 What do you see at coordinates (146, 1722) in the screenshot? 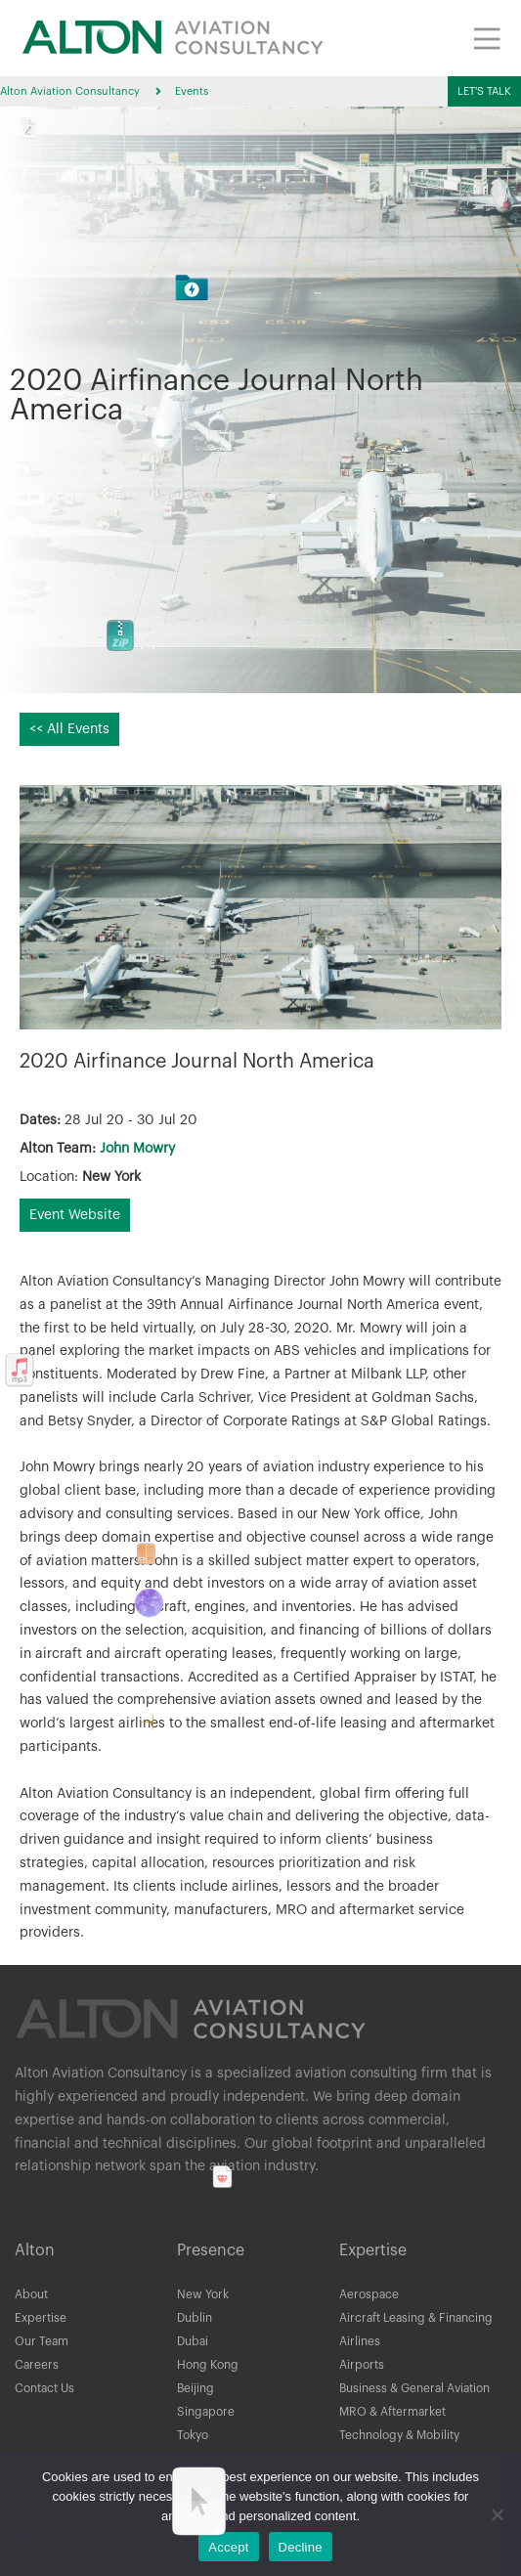
I see `go to the last item or page` at bounding box center [146, 1722].